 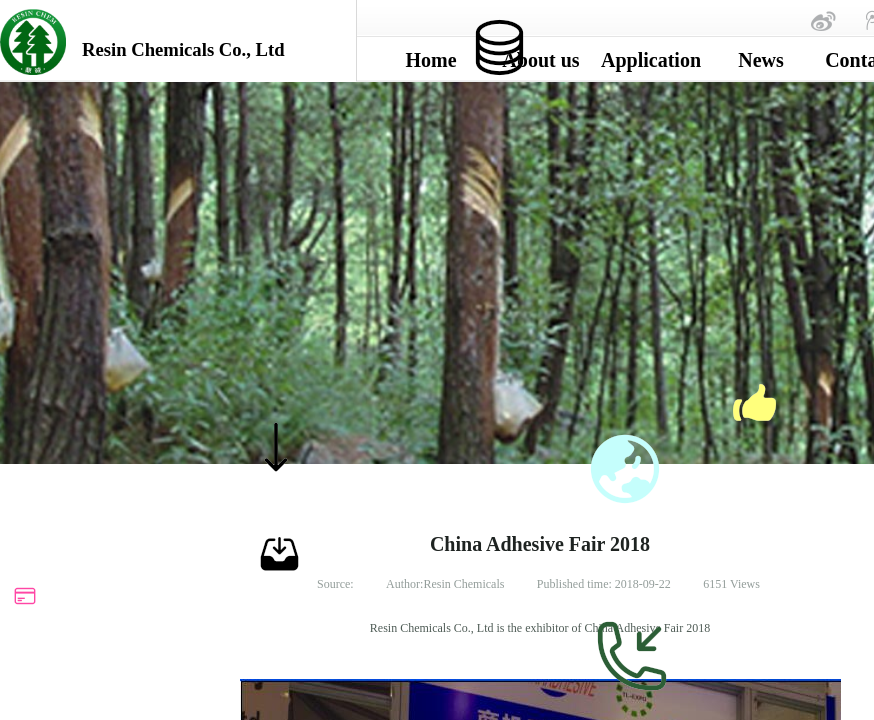 I want to click on view asia-australia region settings, so click(x=625, y=469).